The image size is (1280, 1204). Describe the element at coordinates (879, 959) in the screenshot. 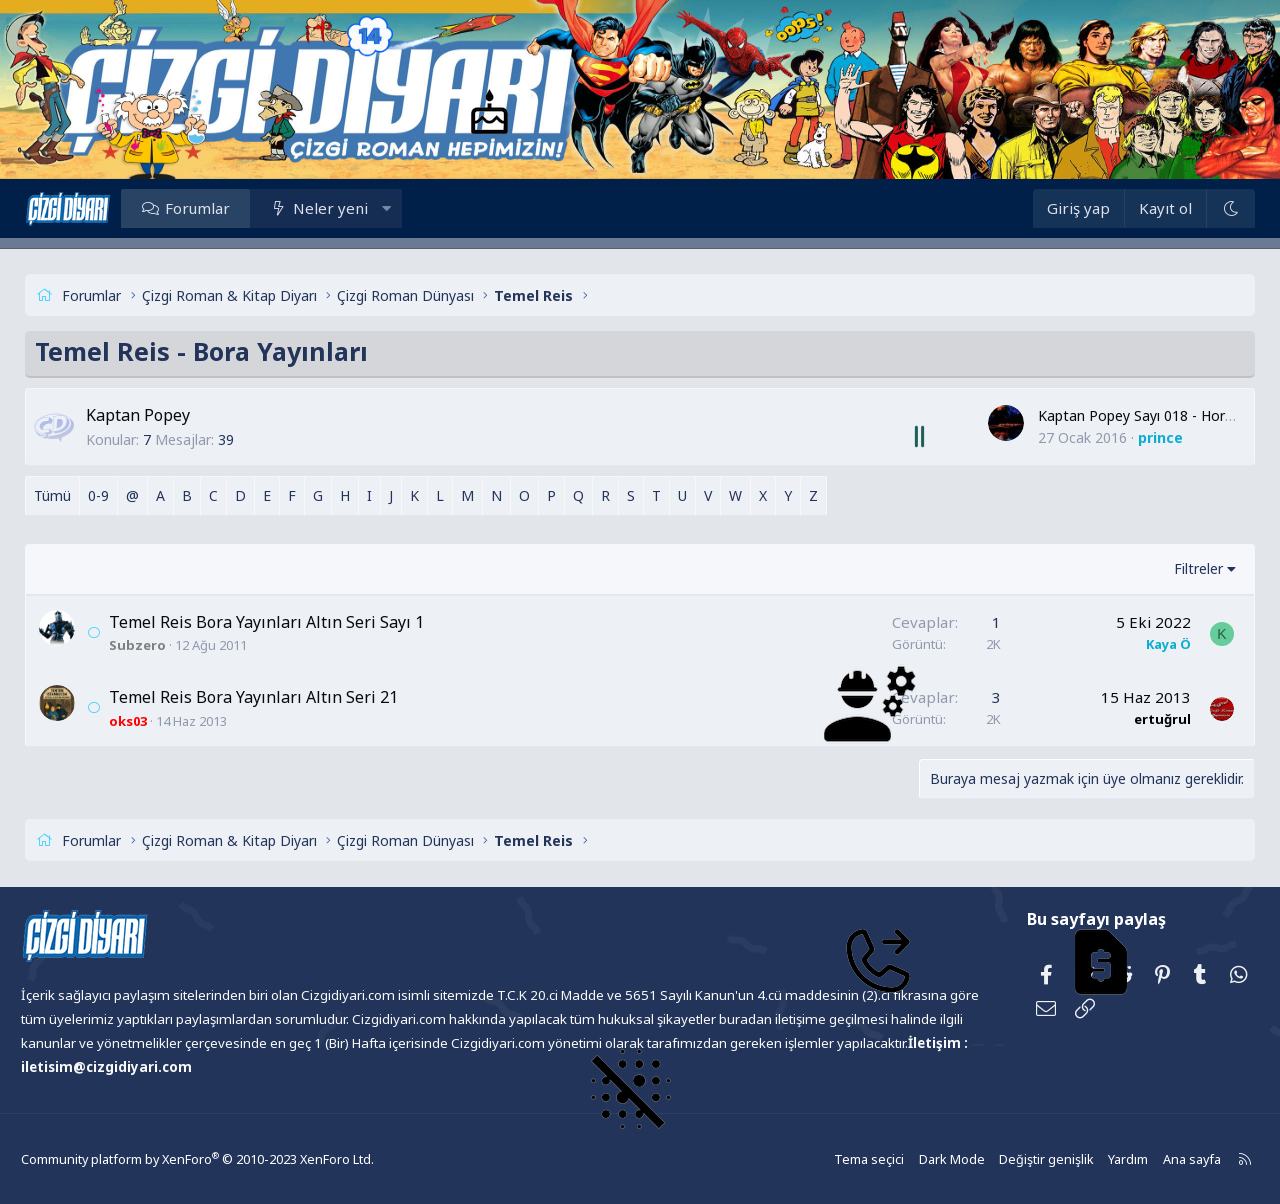

I see `transfer an active call` at that location.